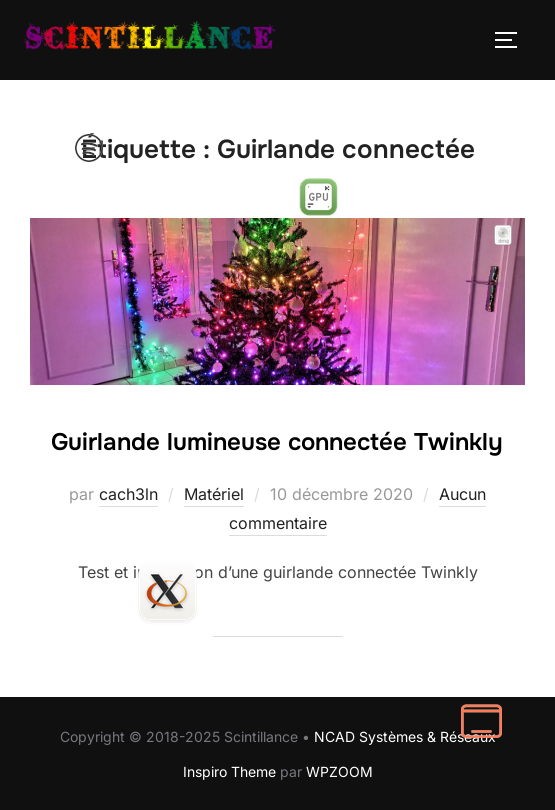 Image resolution: width=555 pixels, height=810 pixels. What do you see at coordinates (167, 591) in the screenshot?
I see `launch xorg display server application` at bounding box center [167, 591].